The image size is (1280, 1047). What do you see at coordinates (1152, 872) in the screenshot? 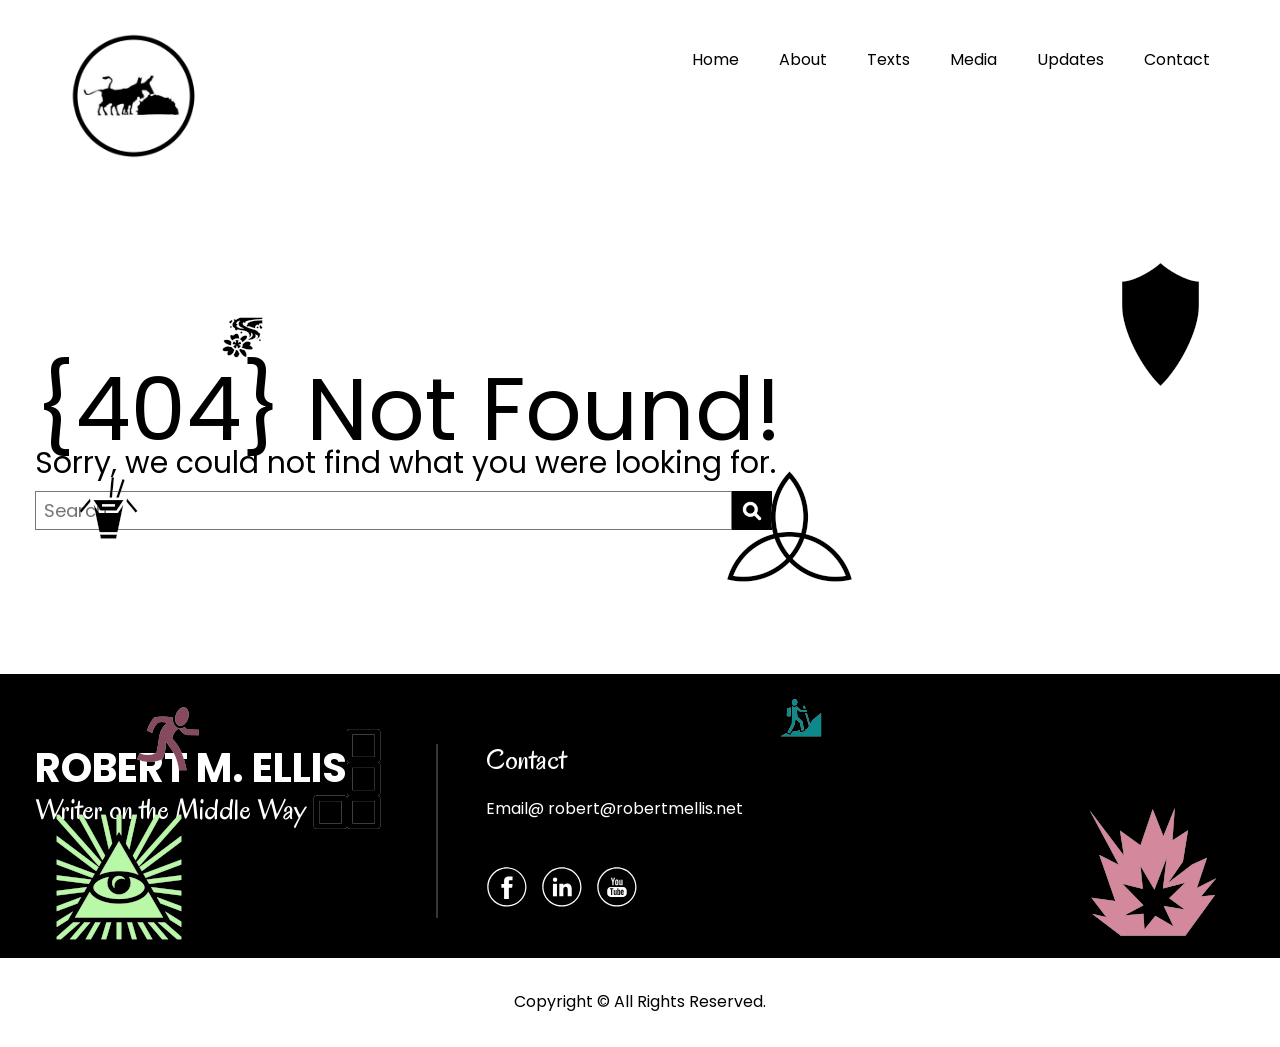
I see `indicates screen damage or impact effect` at bounding box center [1152, 872].